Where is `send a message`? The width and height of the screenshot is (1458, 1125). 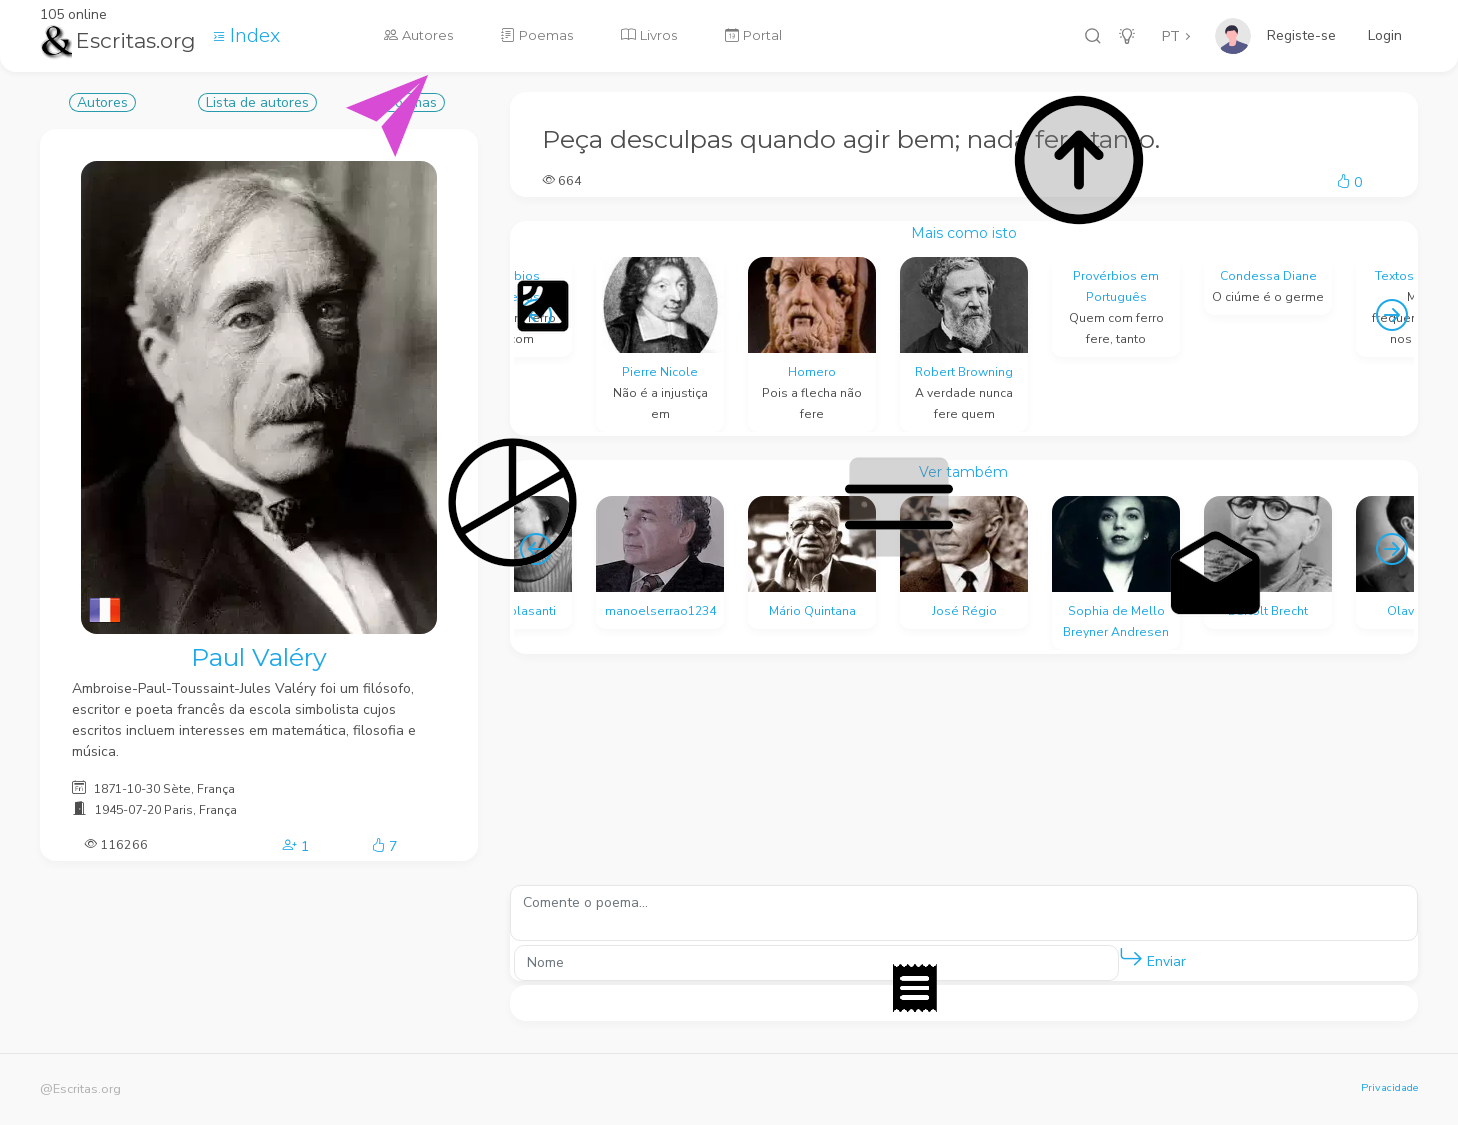 send a message is located at coordinates (387, 116).